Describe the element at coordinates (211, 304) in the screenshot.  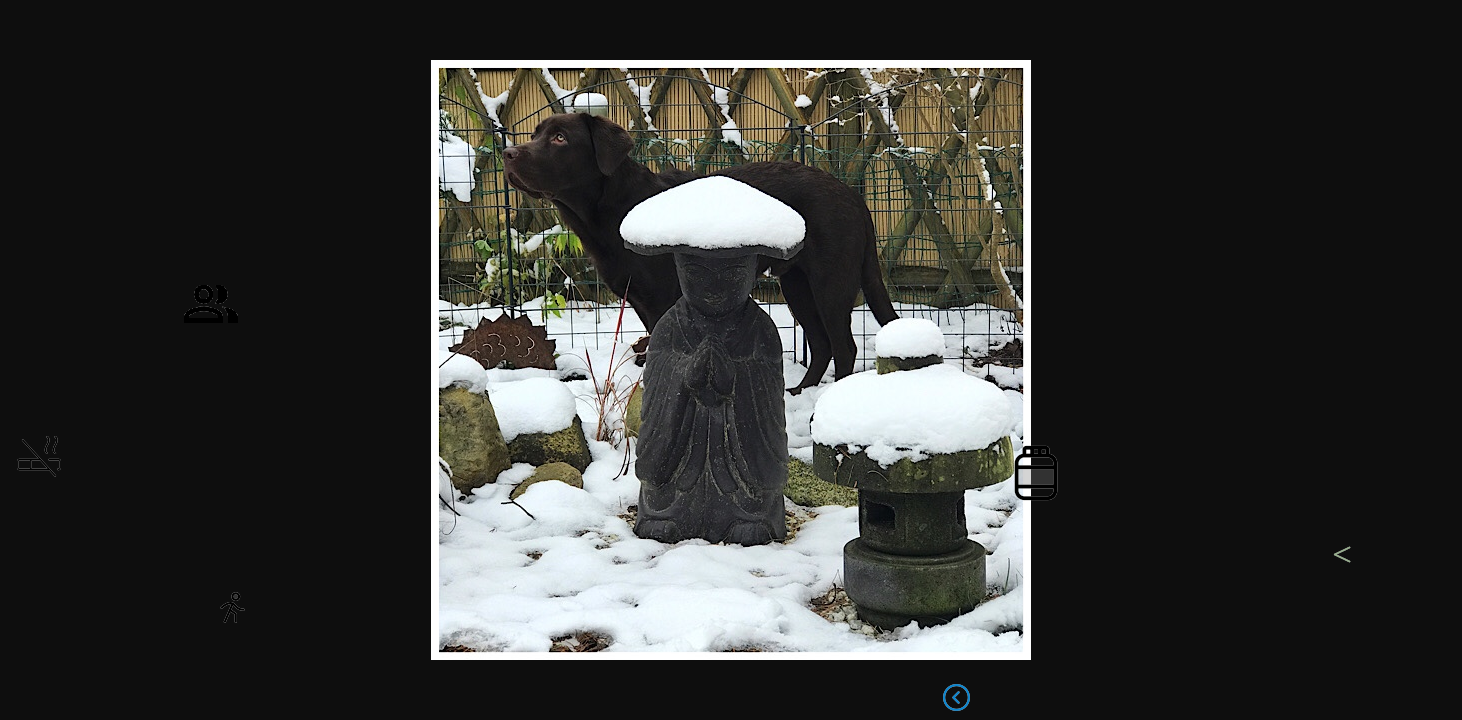
I see `view contacts or people list` at that location.